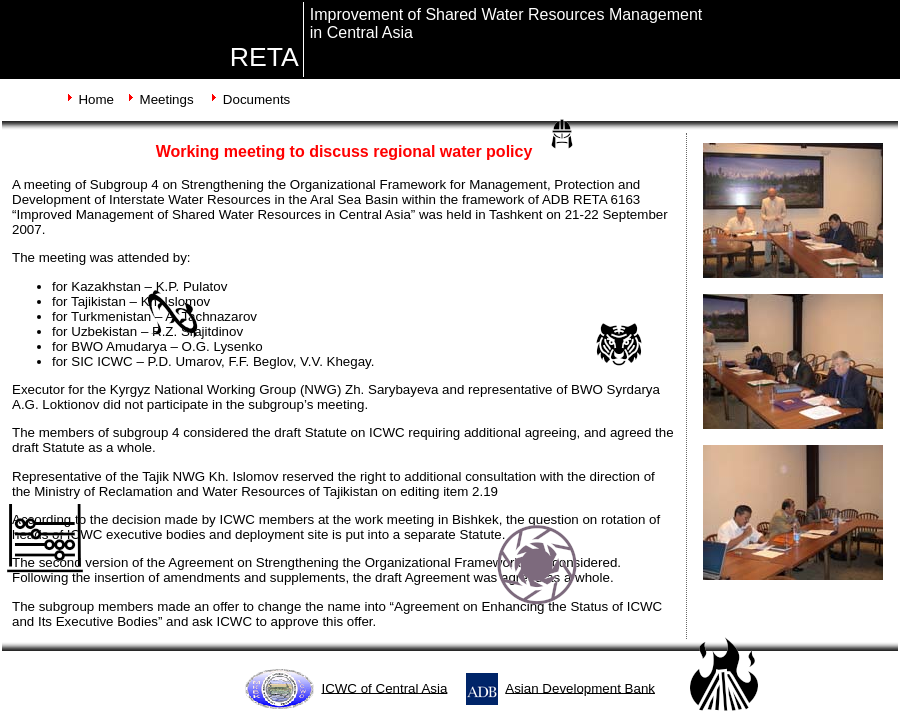 This screenshot has height=723, width=900. Describe the element at coordinates (172, 313) in the screenshot. I see `use vine whip ability or attack` at that location.